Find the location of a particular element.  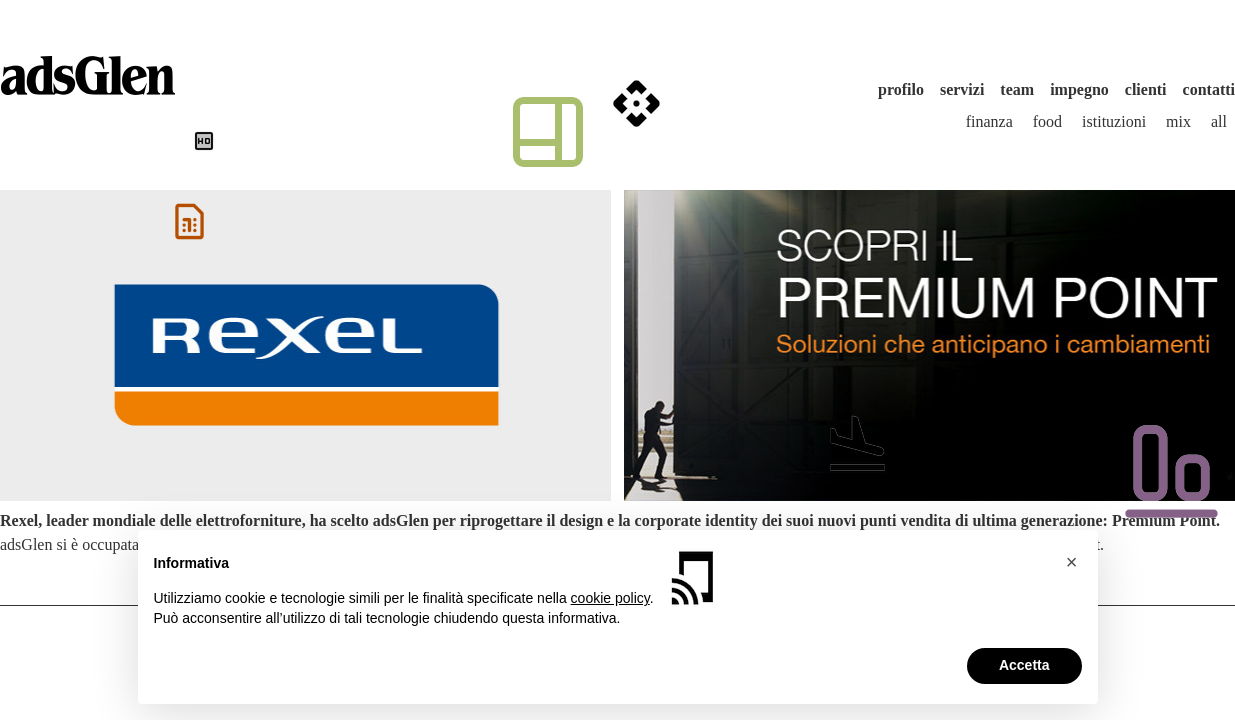

indicates high definition video quality is available is located at coordinates (204, 141).